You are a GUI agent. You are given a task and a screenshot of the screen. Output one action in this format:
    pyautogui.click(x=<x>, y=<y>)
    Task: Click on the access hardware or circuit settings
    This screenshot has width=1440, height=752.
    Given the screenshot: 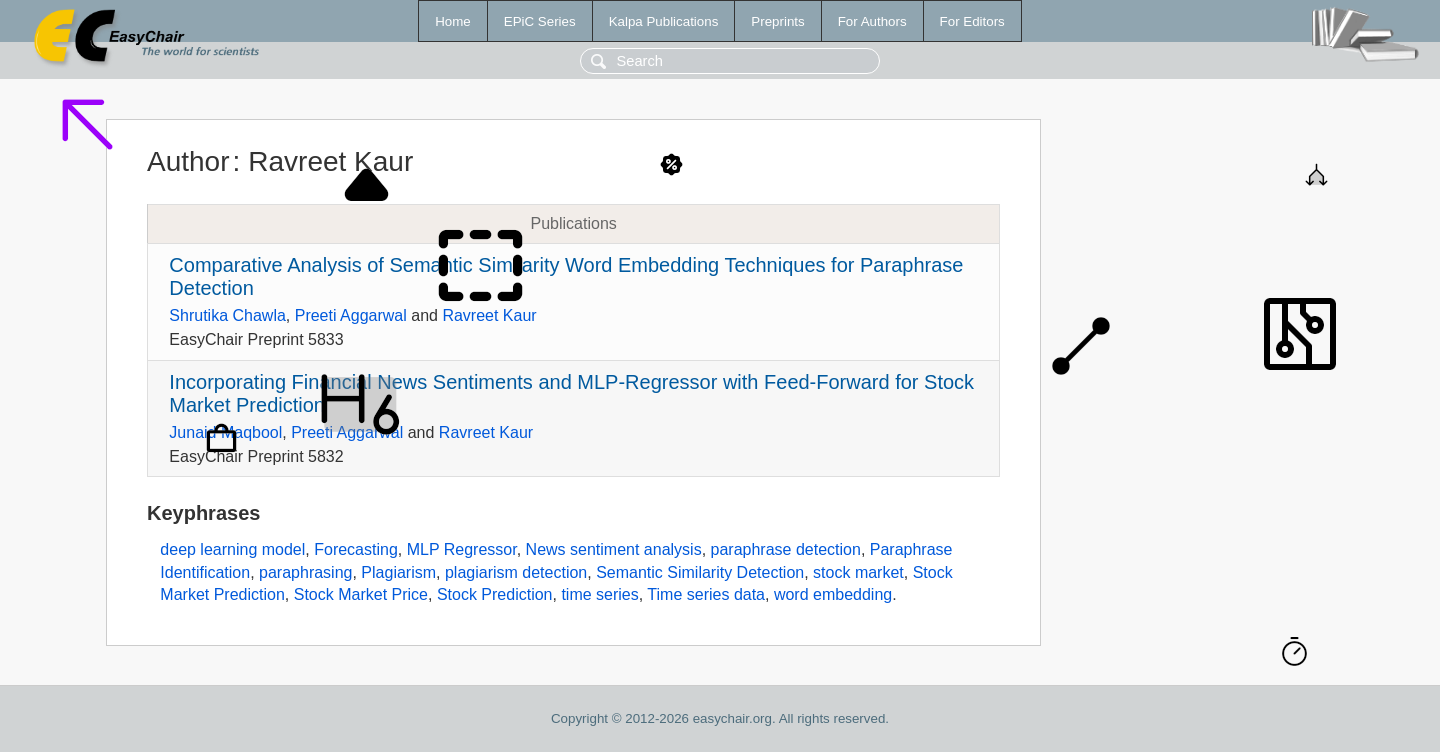 What is the action you would take?
    pyautogui.click(x=1300, y=334)
    